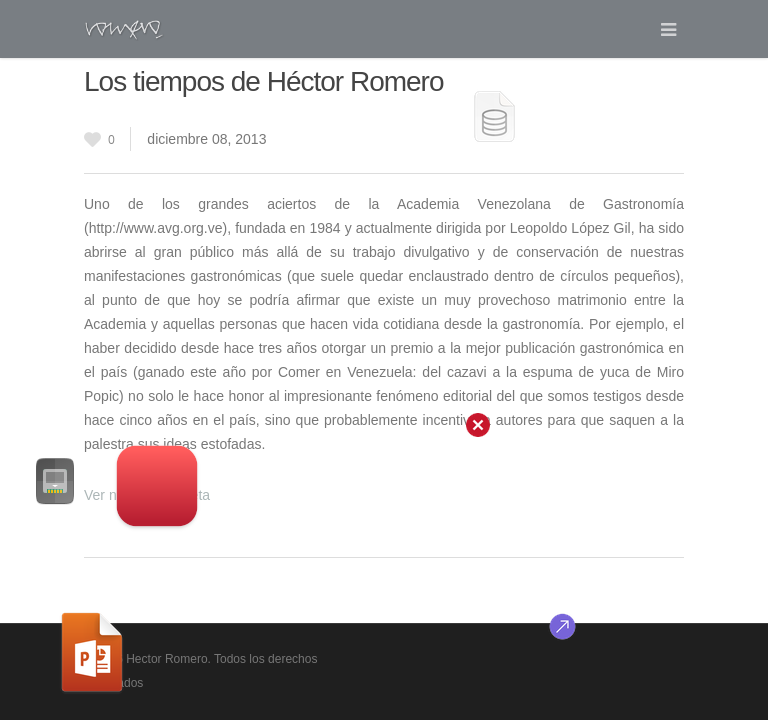 This screenshot has height=720, width=768. I want to click on sqlite3 database file, so click(494, 116).